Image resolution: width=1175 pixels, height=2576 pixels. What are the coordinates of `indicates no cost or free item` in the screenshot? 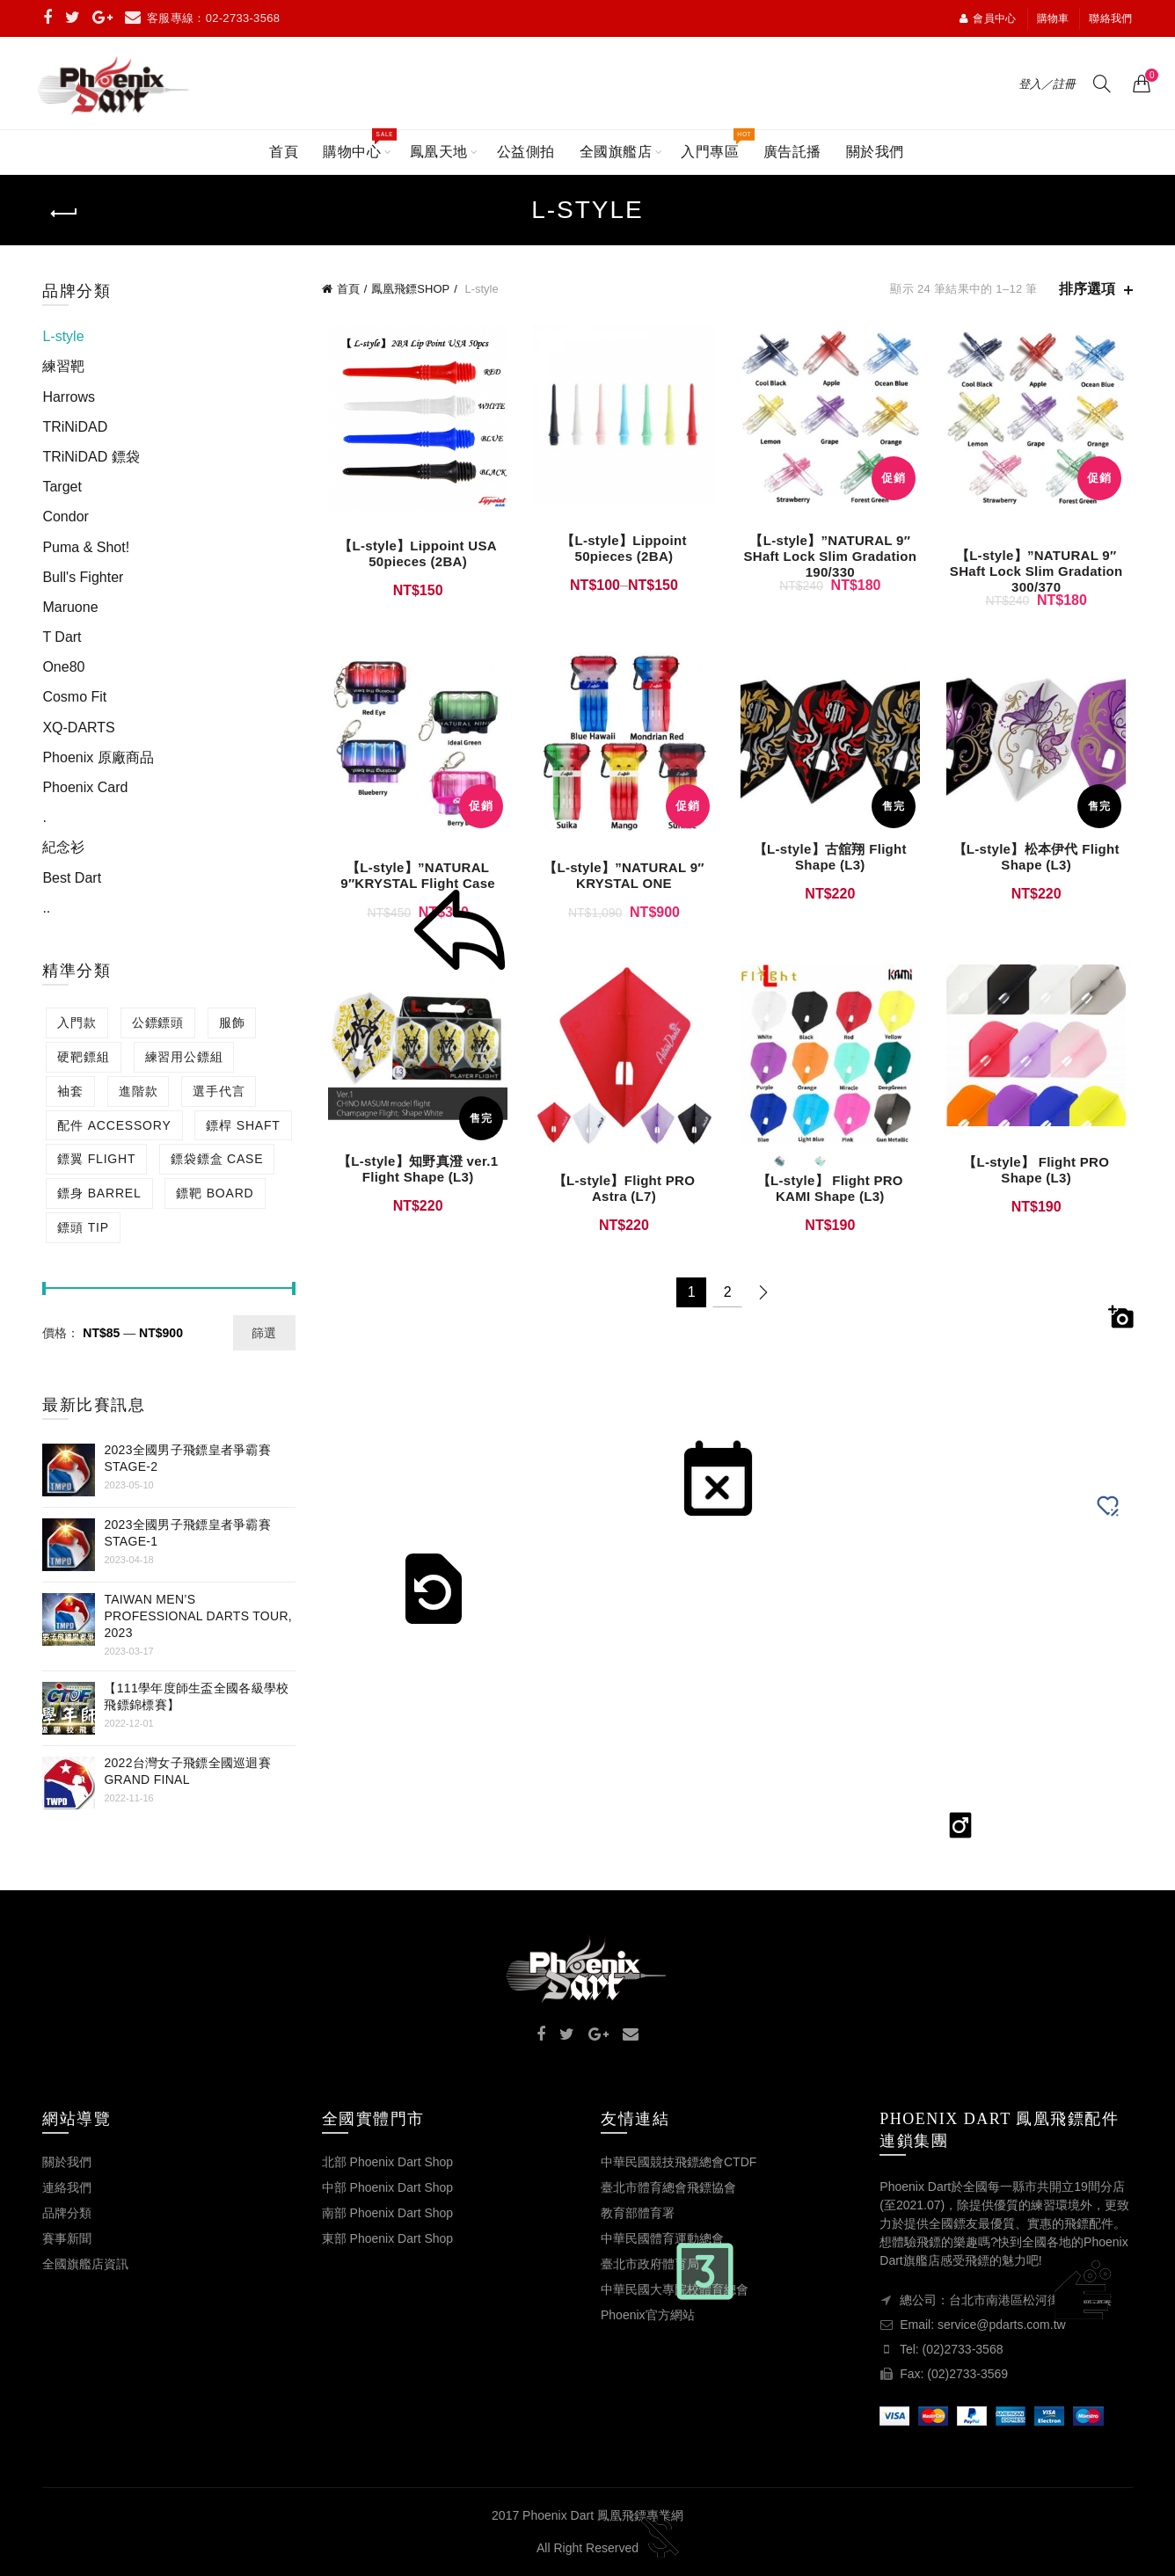 It's located at (660, 2536).